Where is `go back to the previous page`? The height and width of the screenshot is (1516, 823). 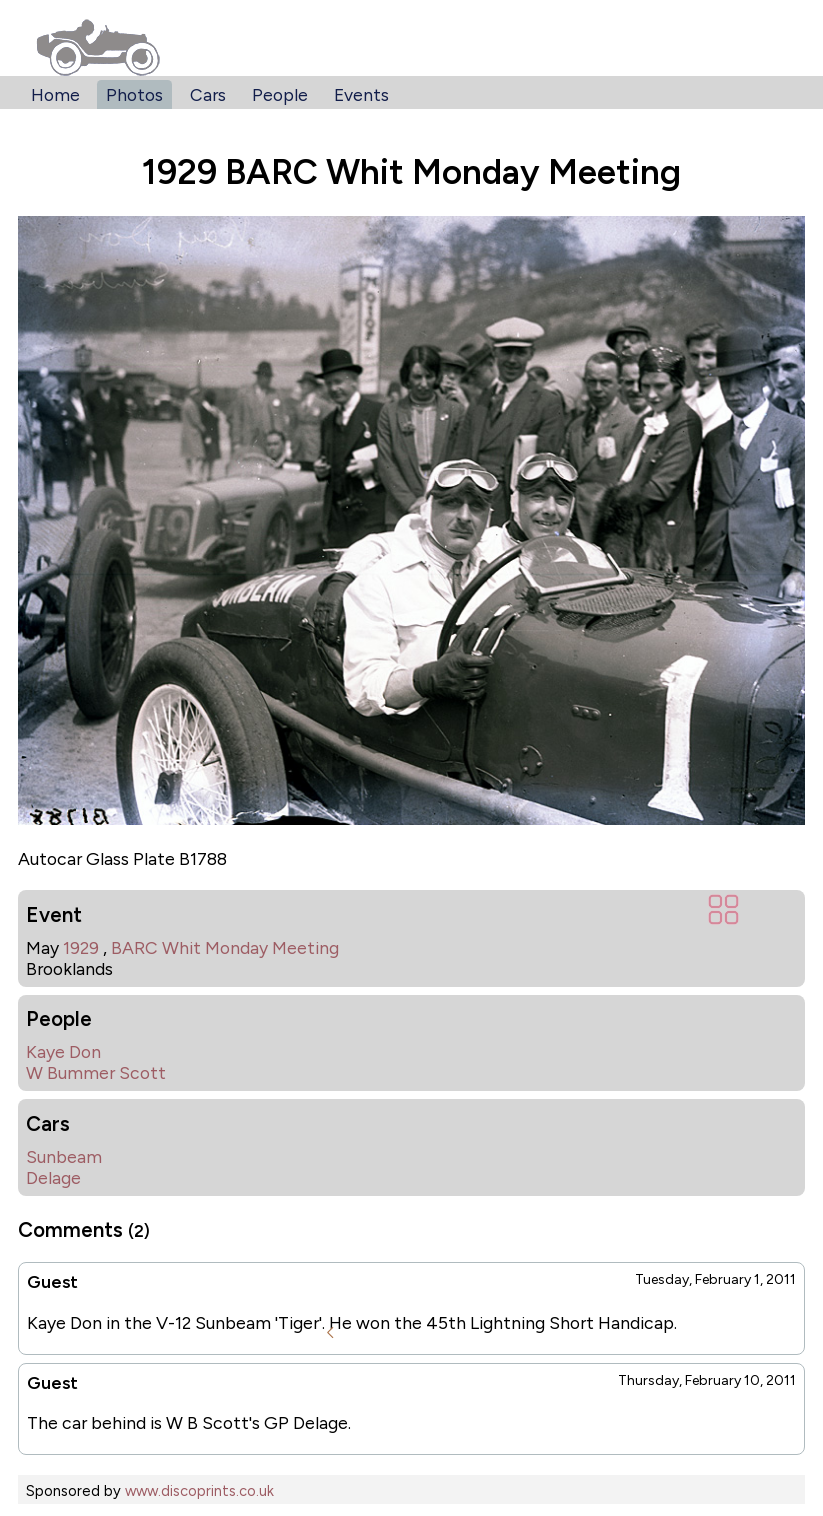 go back to the previous page is located at coordinates (330, 1332).